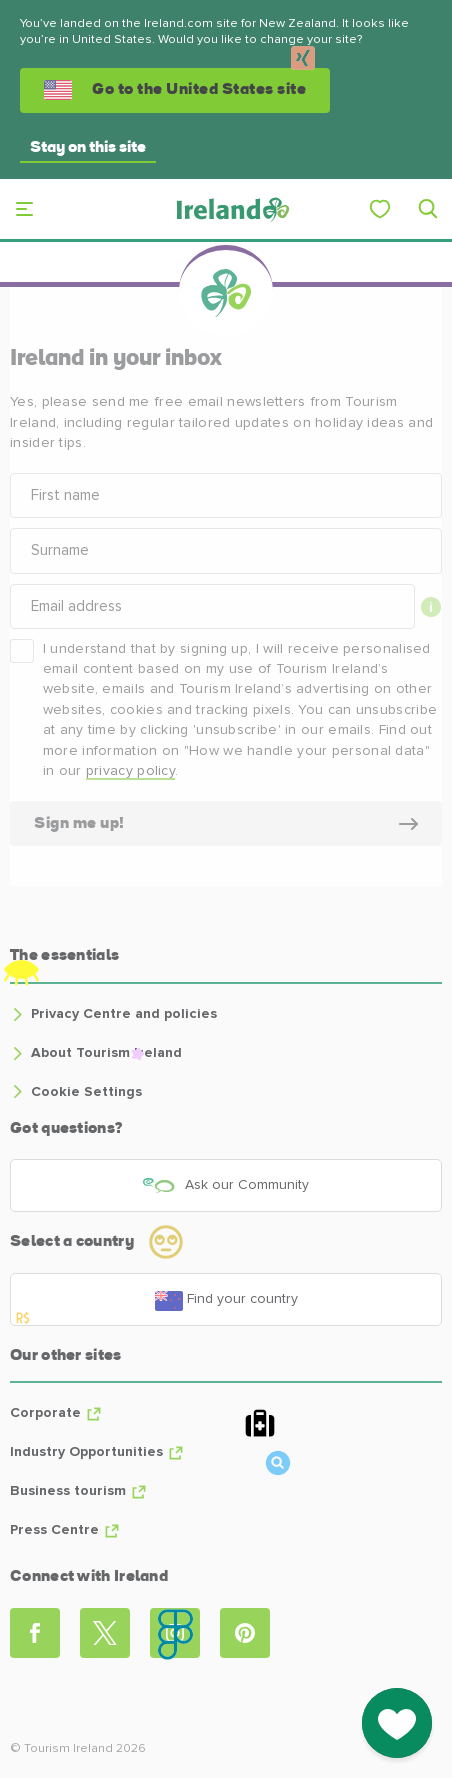  What do you see at coordinates (260, 1424) in the screenshot?
I see `access medical or health-related information` at bounding box center [260, 1424].